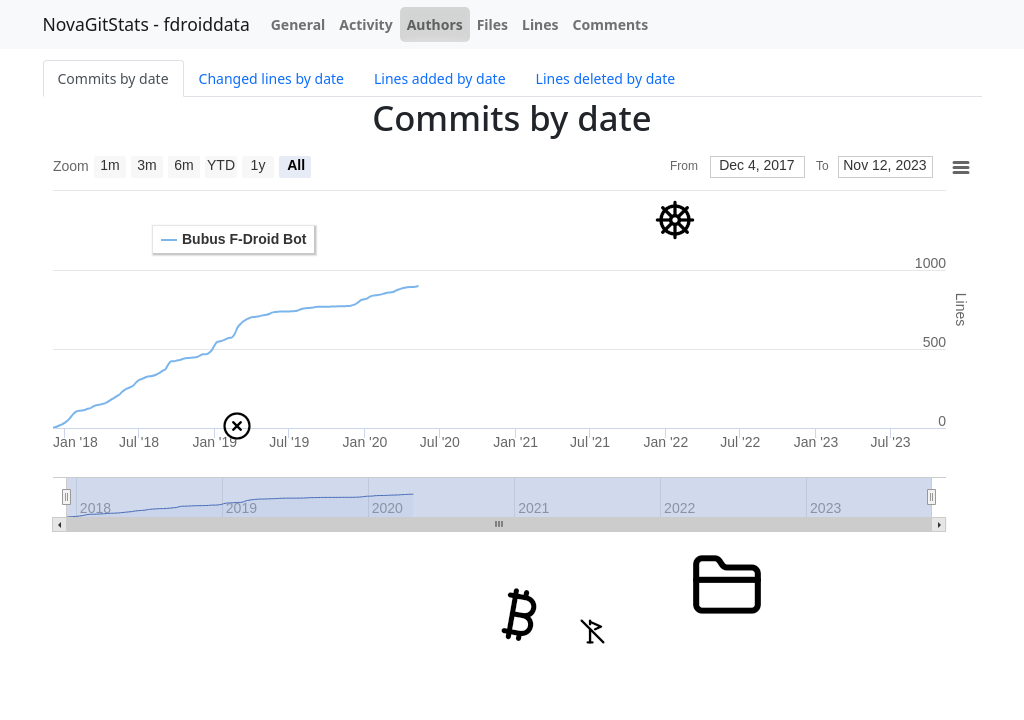 The height and width of the screenshot is (720, 1024). What do you see at coordinates (520, 615) in the screenshot?
I see `view bitcoin wallet or balance` at bounding box center [520, 615].